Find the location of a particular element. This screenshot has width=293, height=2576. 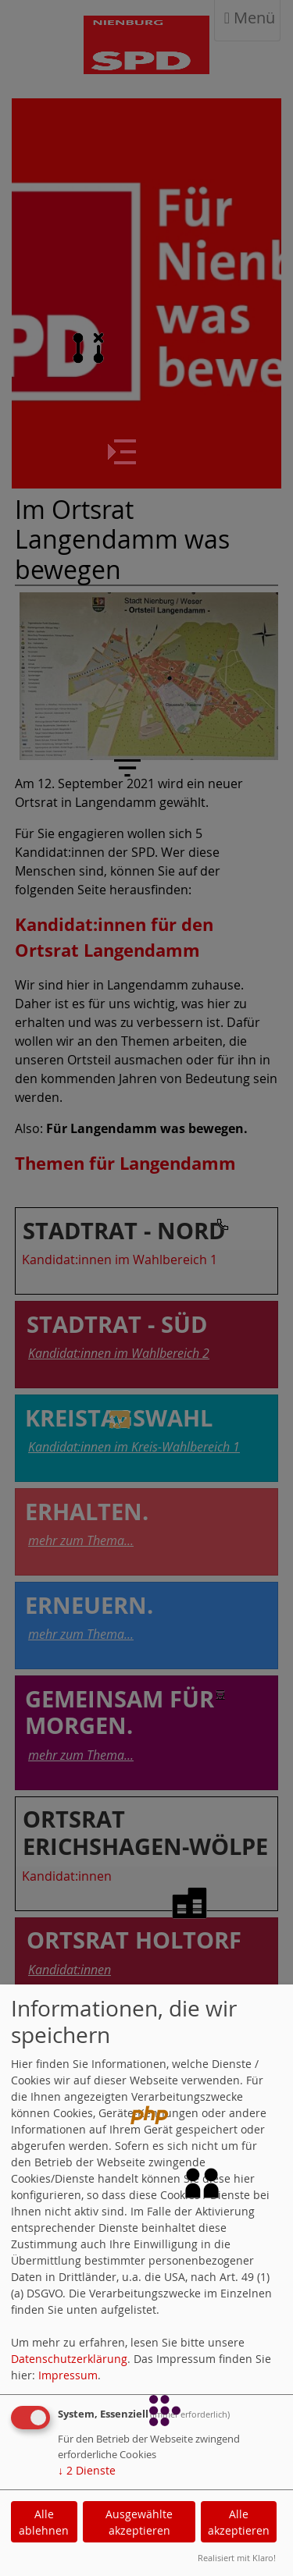

close or reject a pull request is located at coordinates (88, 348).